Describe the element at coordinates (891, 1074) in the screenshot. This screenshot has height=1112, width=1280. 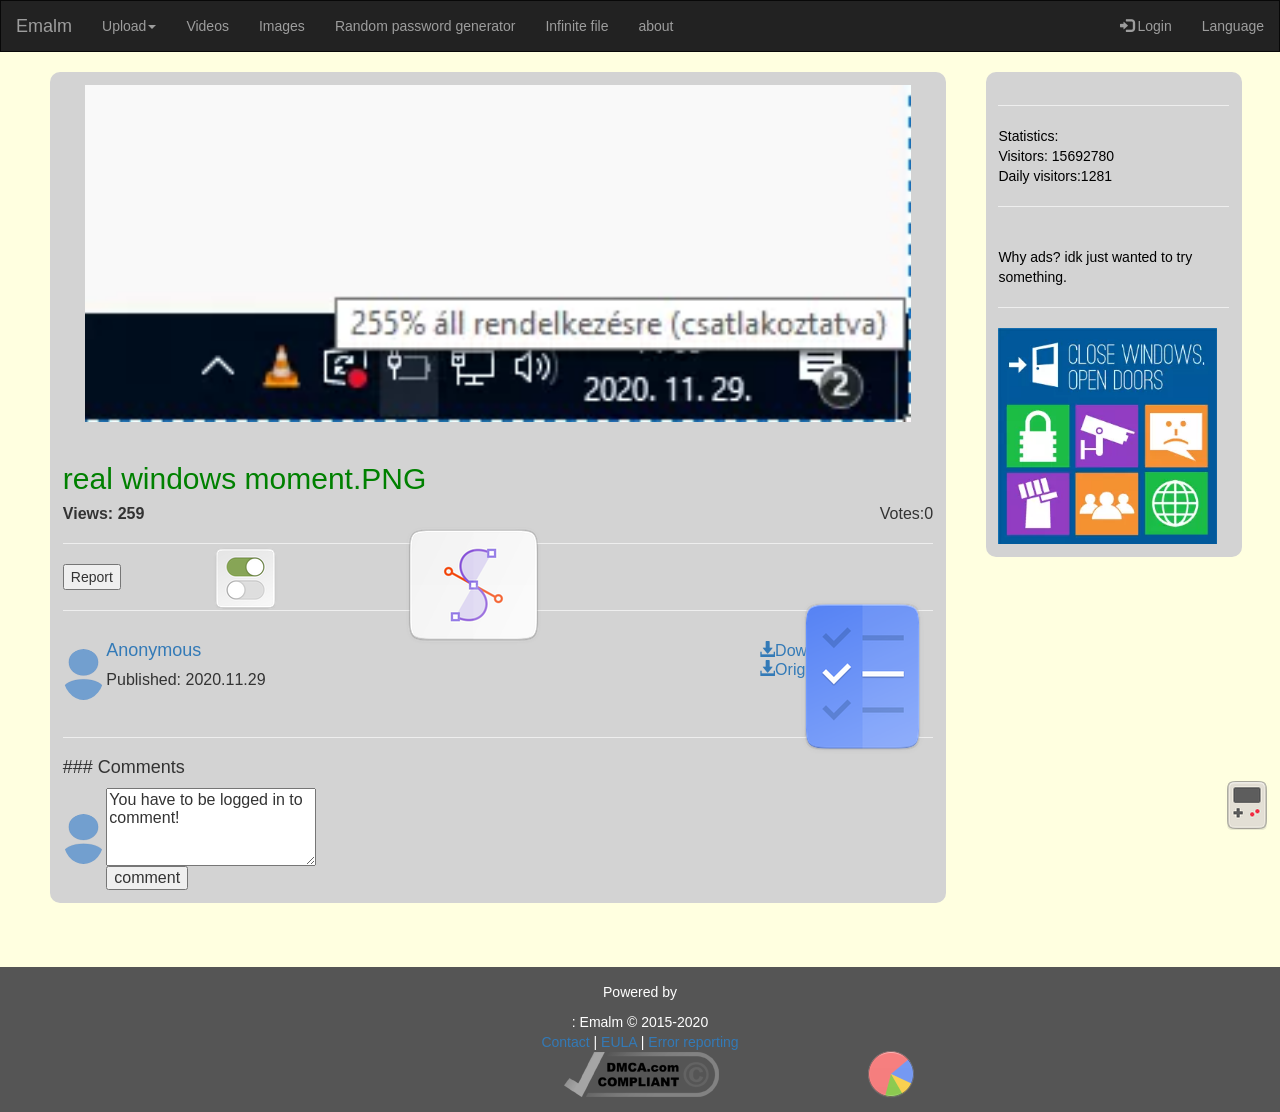
I see `open disk usage analyzer` at that location.